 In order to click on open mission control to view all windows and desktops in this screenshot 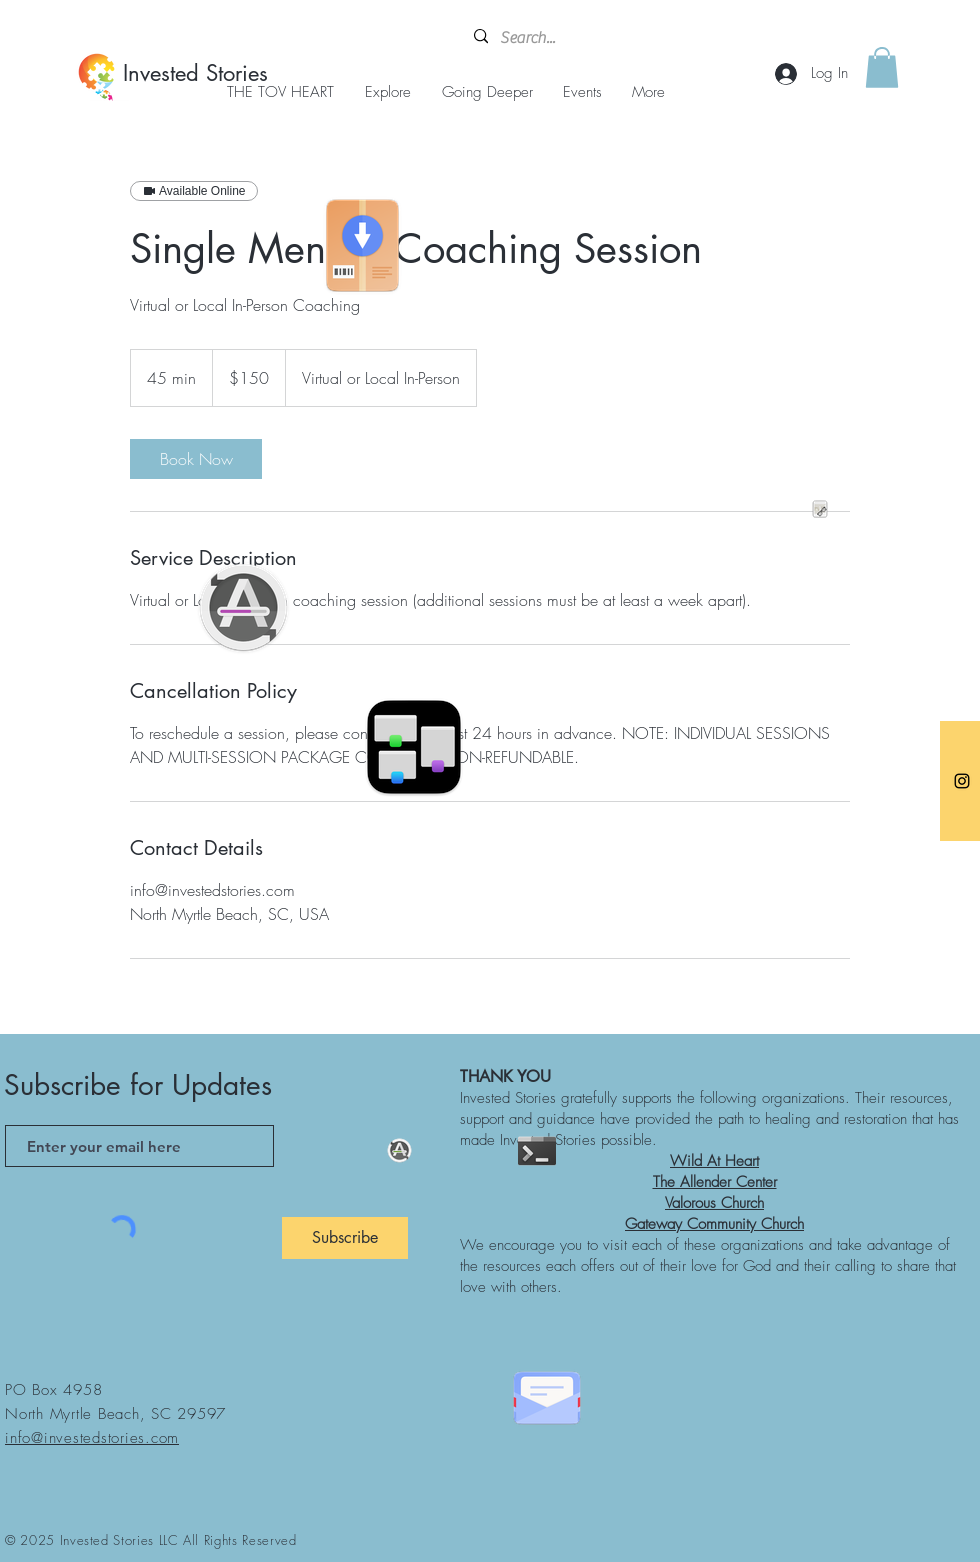, I will do `click(414, 747)`.